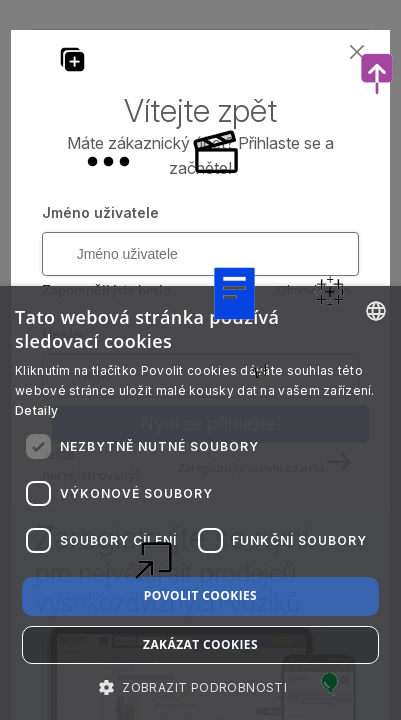  What do you see at coordinates (216, 153) in the screenshot?
I see `access video or movie content` at bounding box center [216, 153].